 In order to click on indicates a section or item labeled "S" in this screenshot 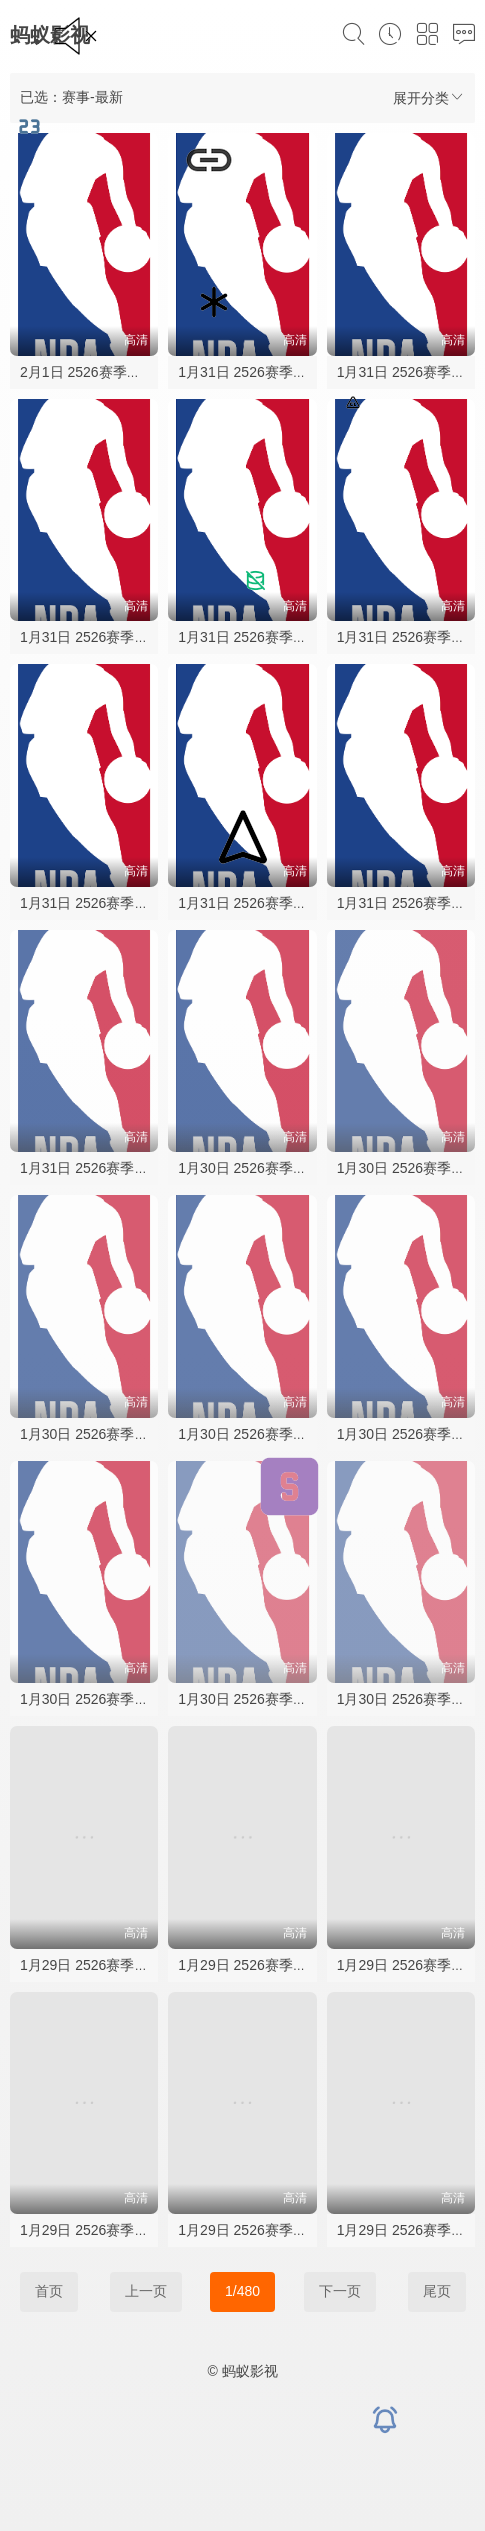, I will do `click(289, 1486)`.